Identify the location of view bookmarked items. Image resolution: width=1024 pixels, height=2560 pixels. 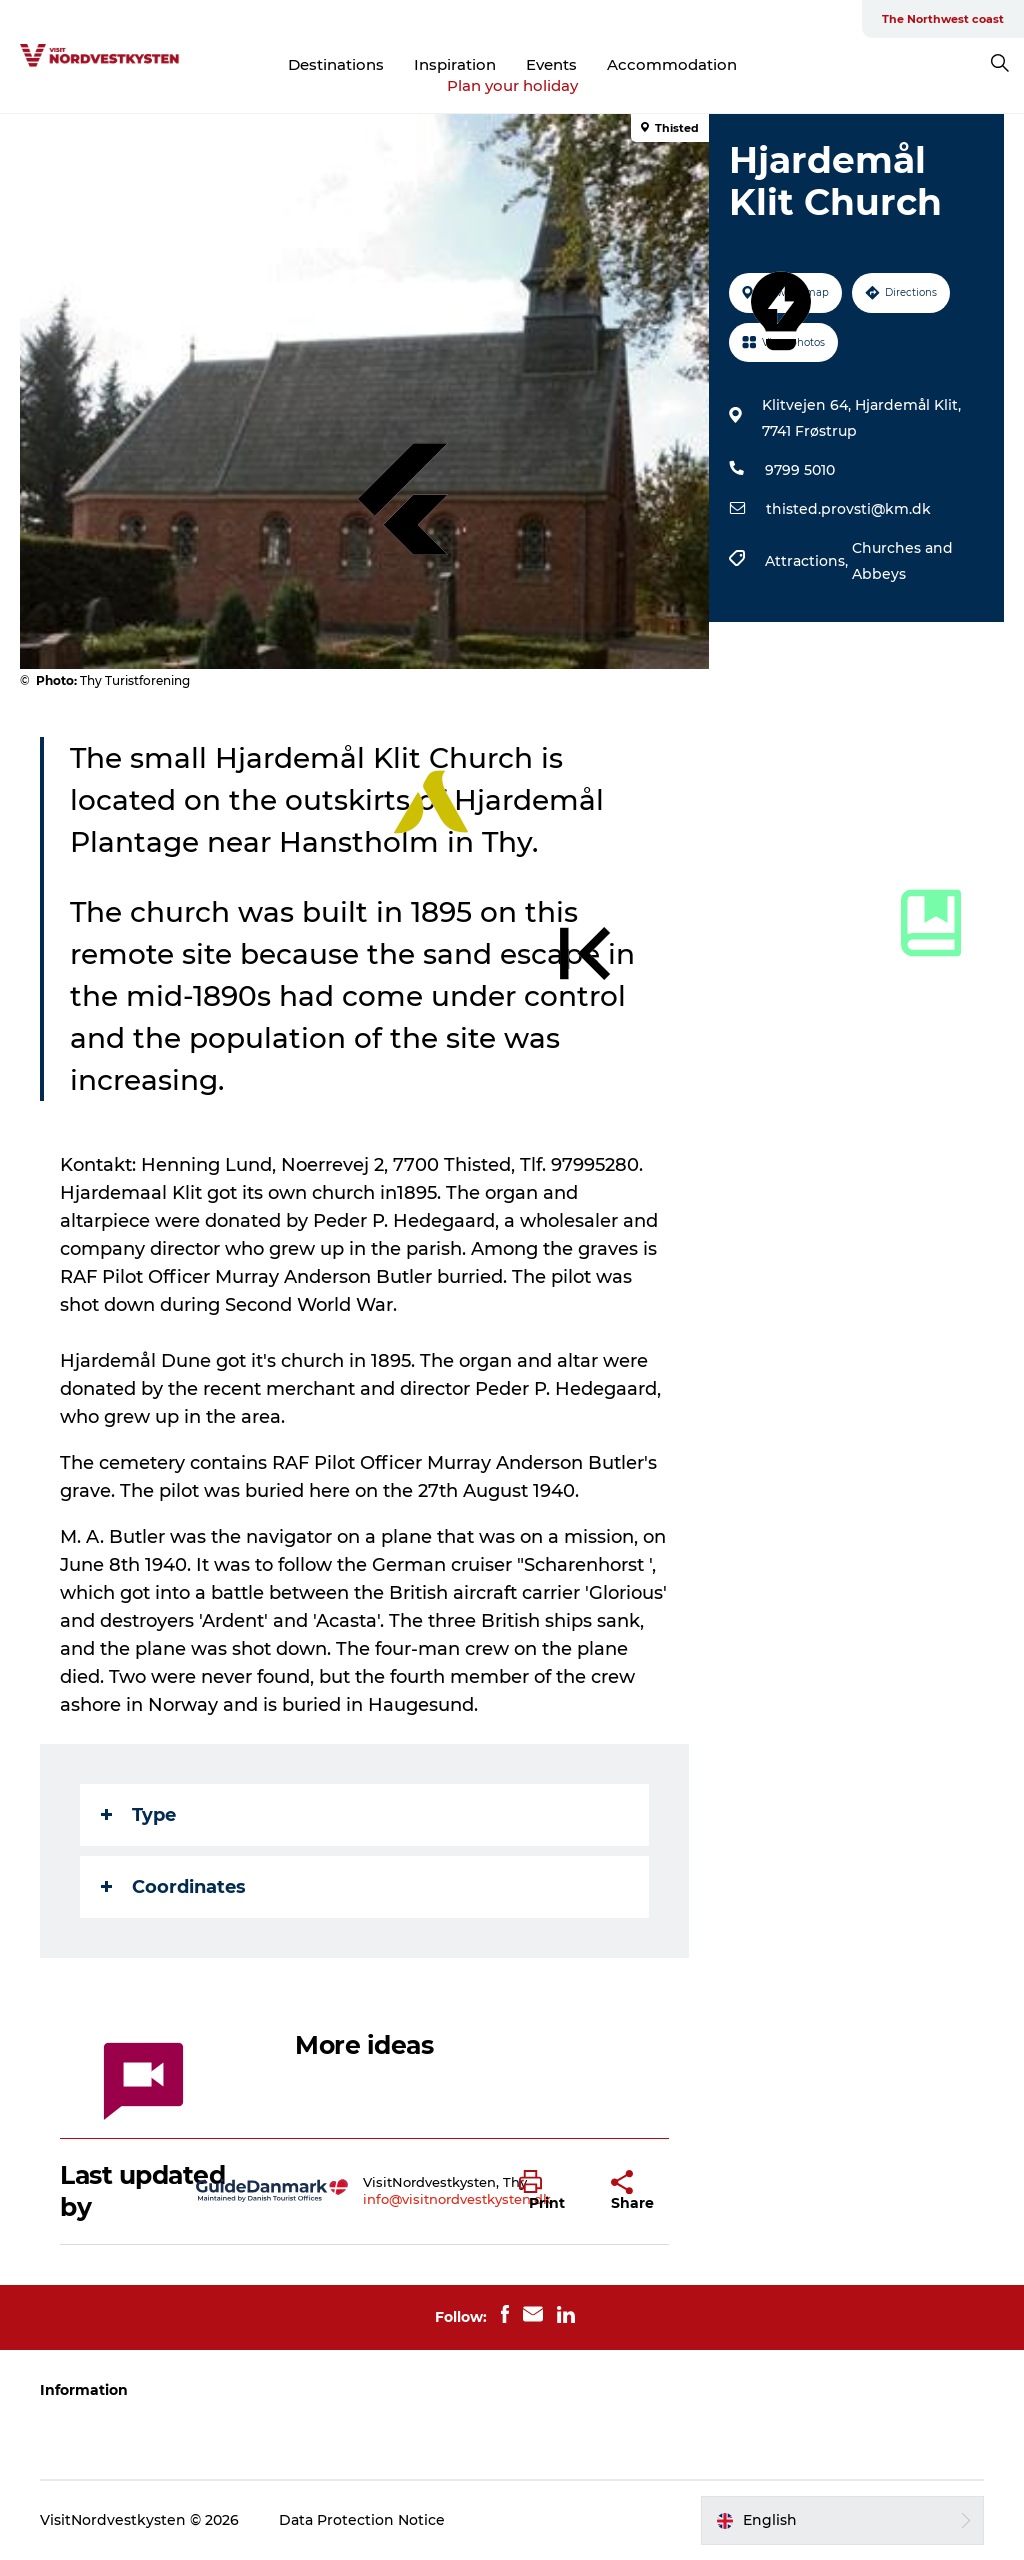
(931, 923).